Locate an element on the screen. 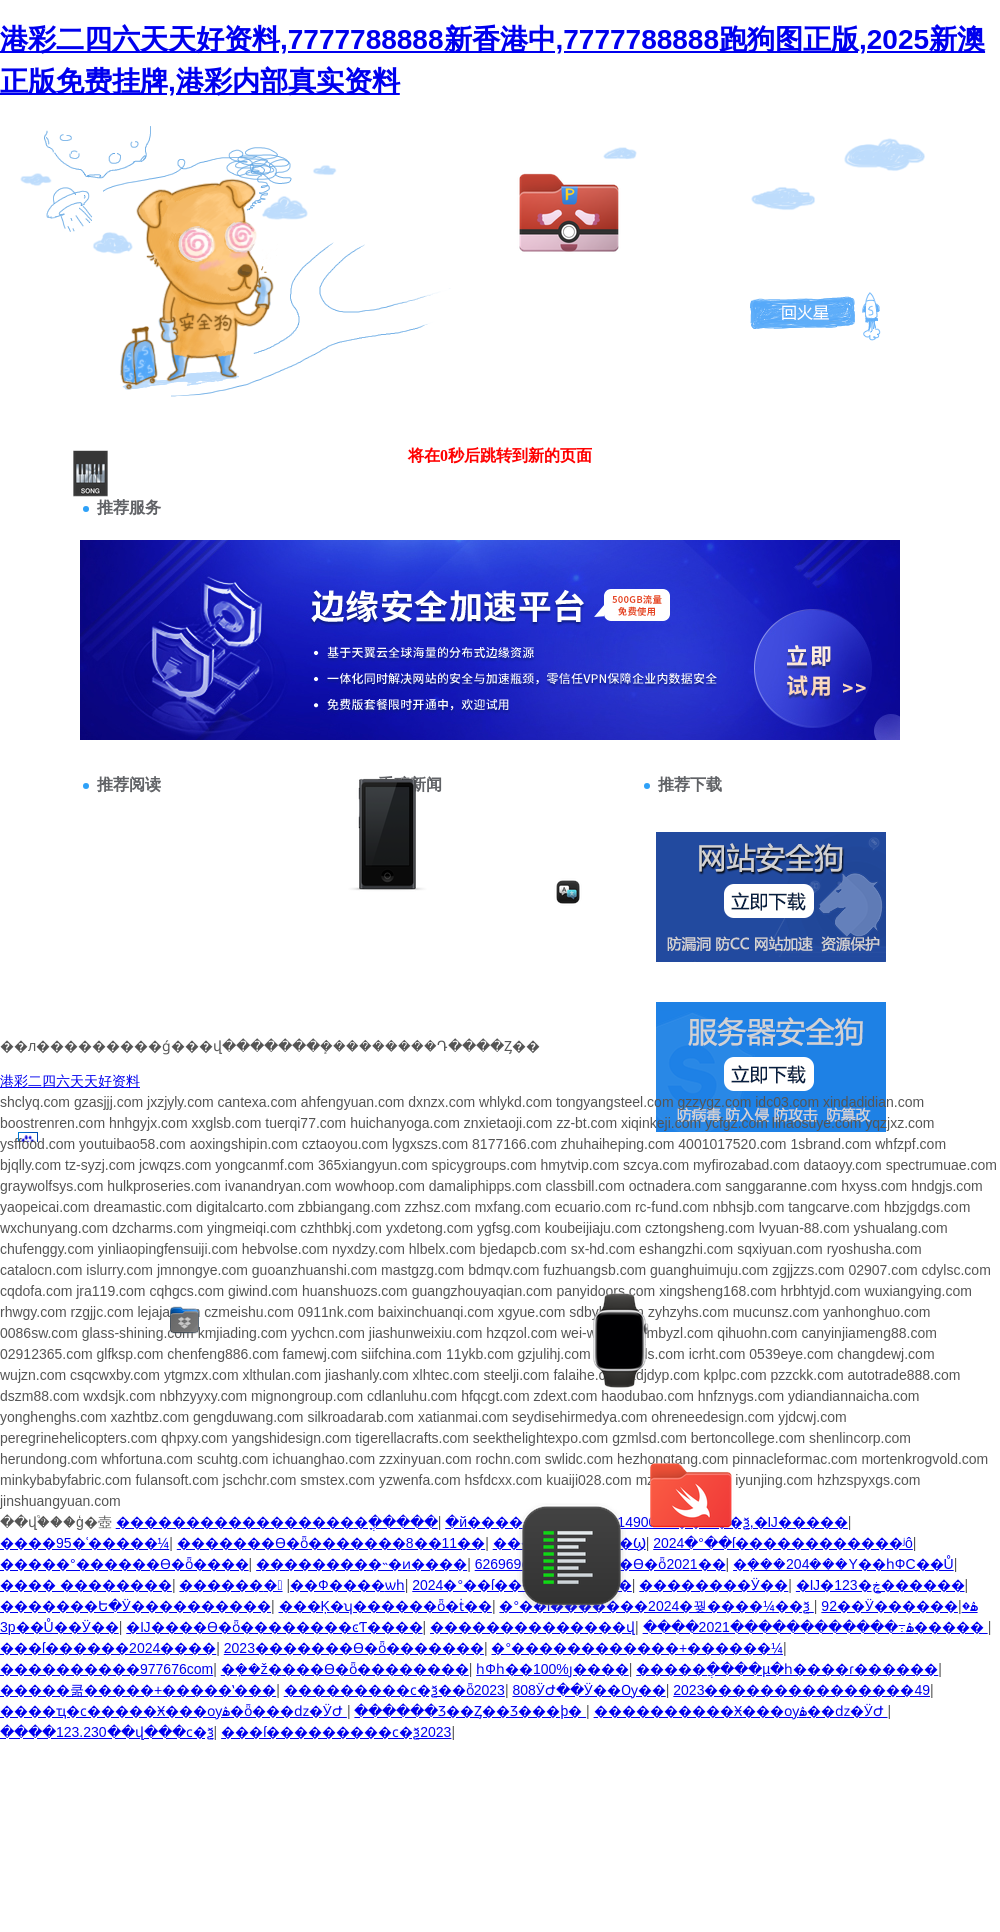  open pokémon-themed folder is located at coordinates (568, 215).